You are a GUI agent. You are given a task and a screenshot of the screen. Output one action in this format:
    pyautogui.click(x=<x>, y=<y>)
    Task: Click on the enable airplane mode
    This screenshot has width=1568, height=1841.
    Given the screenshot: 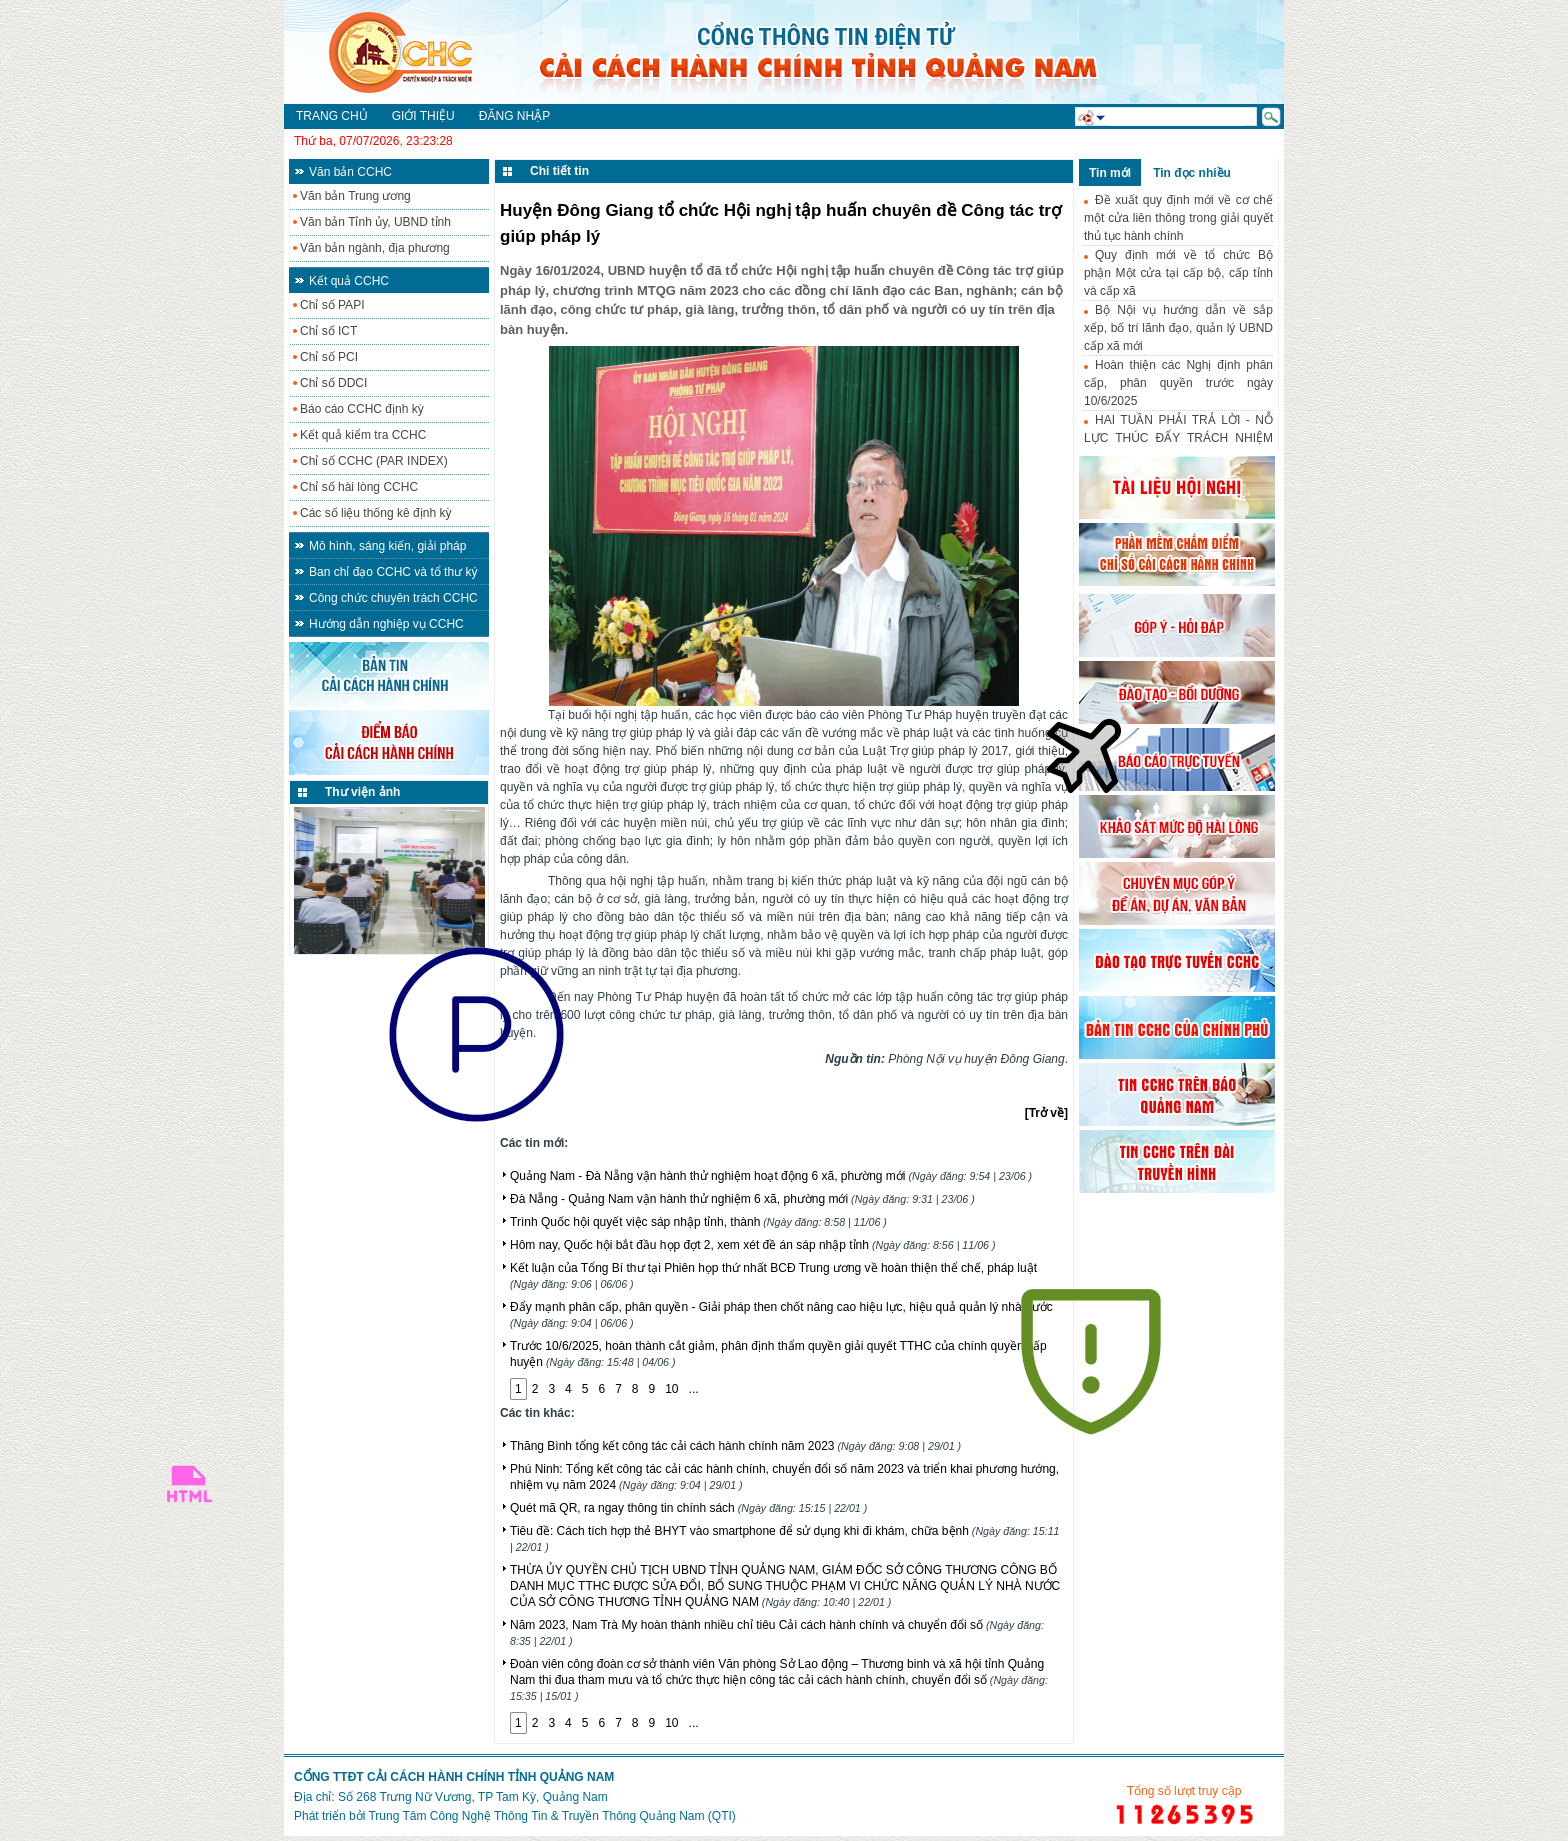 What is the action you would take?
    pyautogui.click(x=1085, y=754)
    